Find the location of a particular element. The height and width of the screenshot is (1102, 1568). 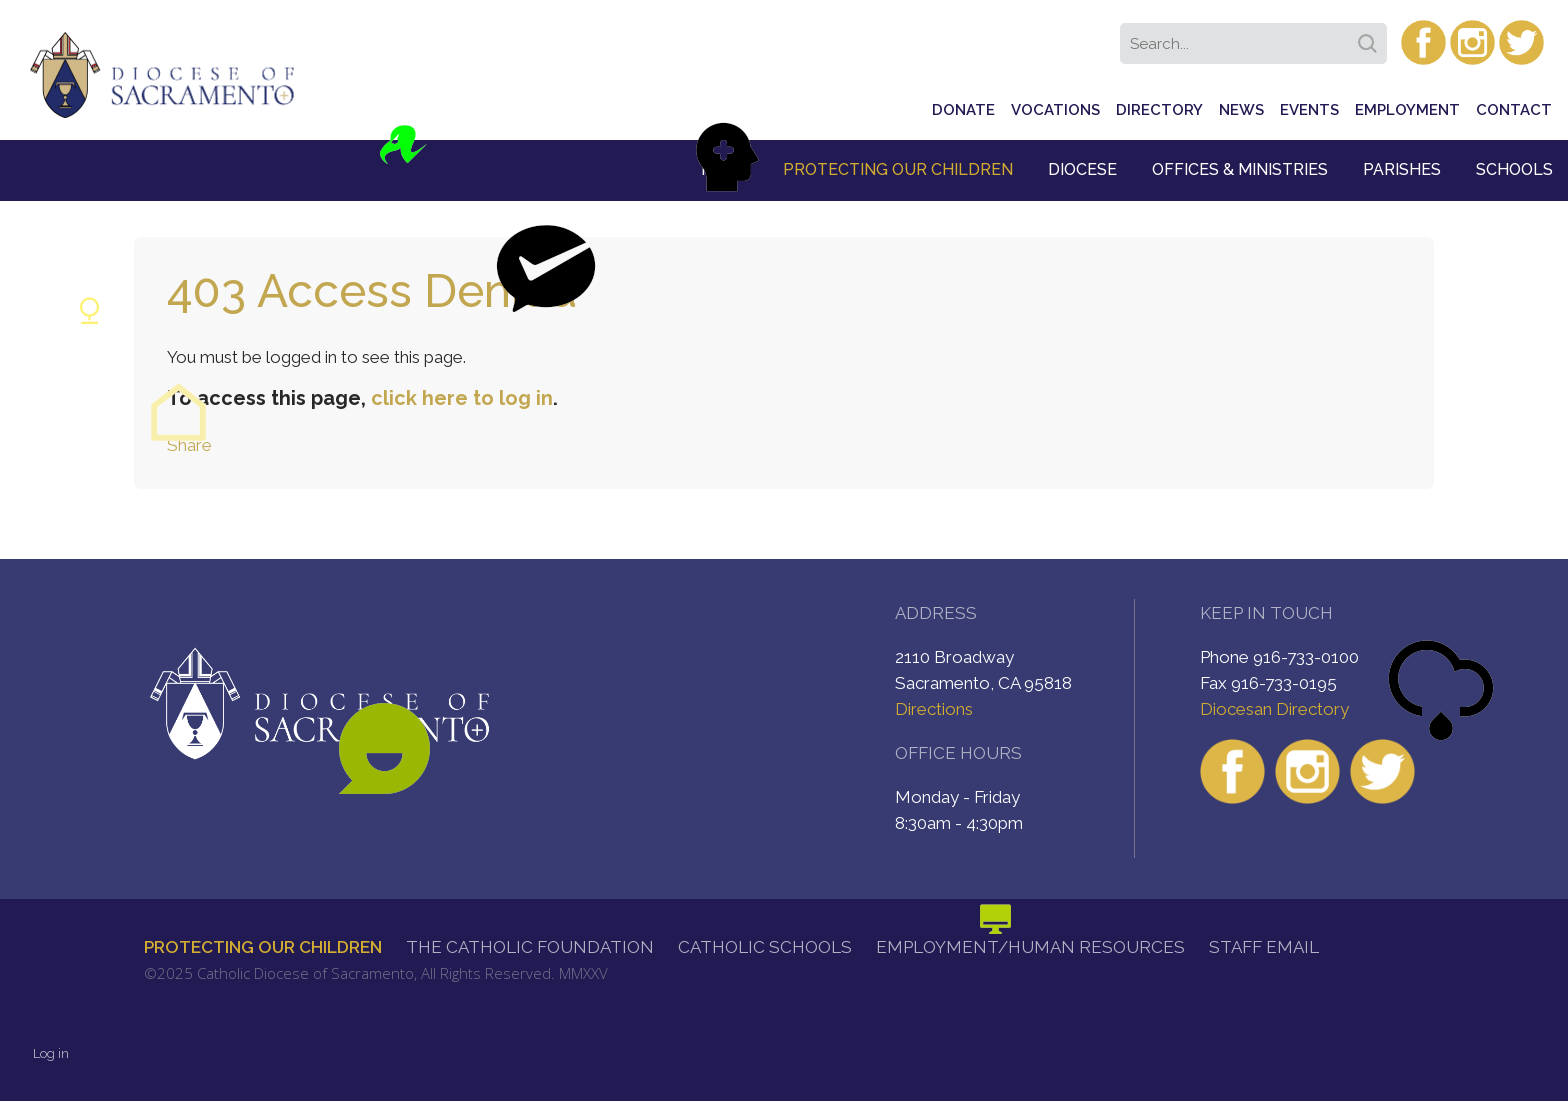

access mental health resources is located at coordinates (727, 157).